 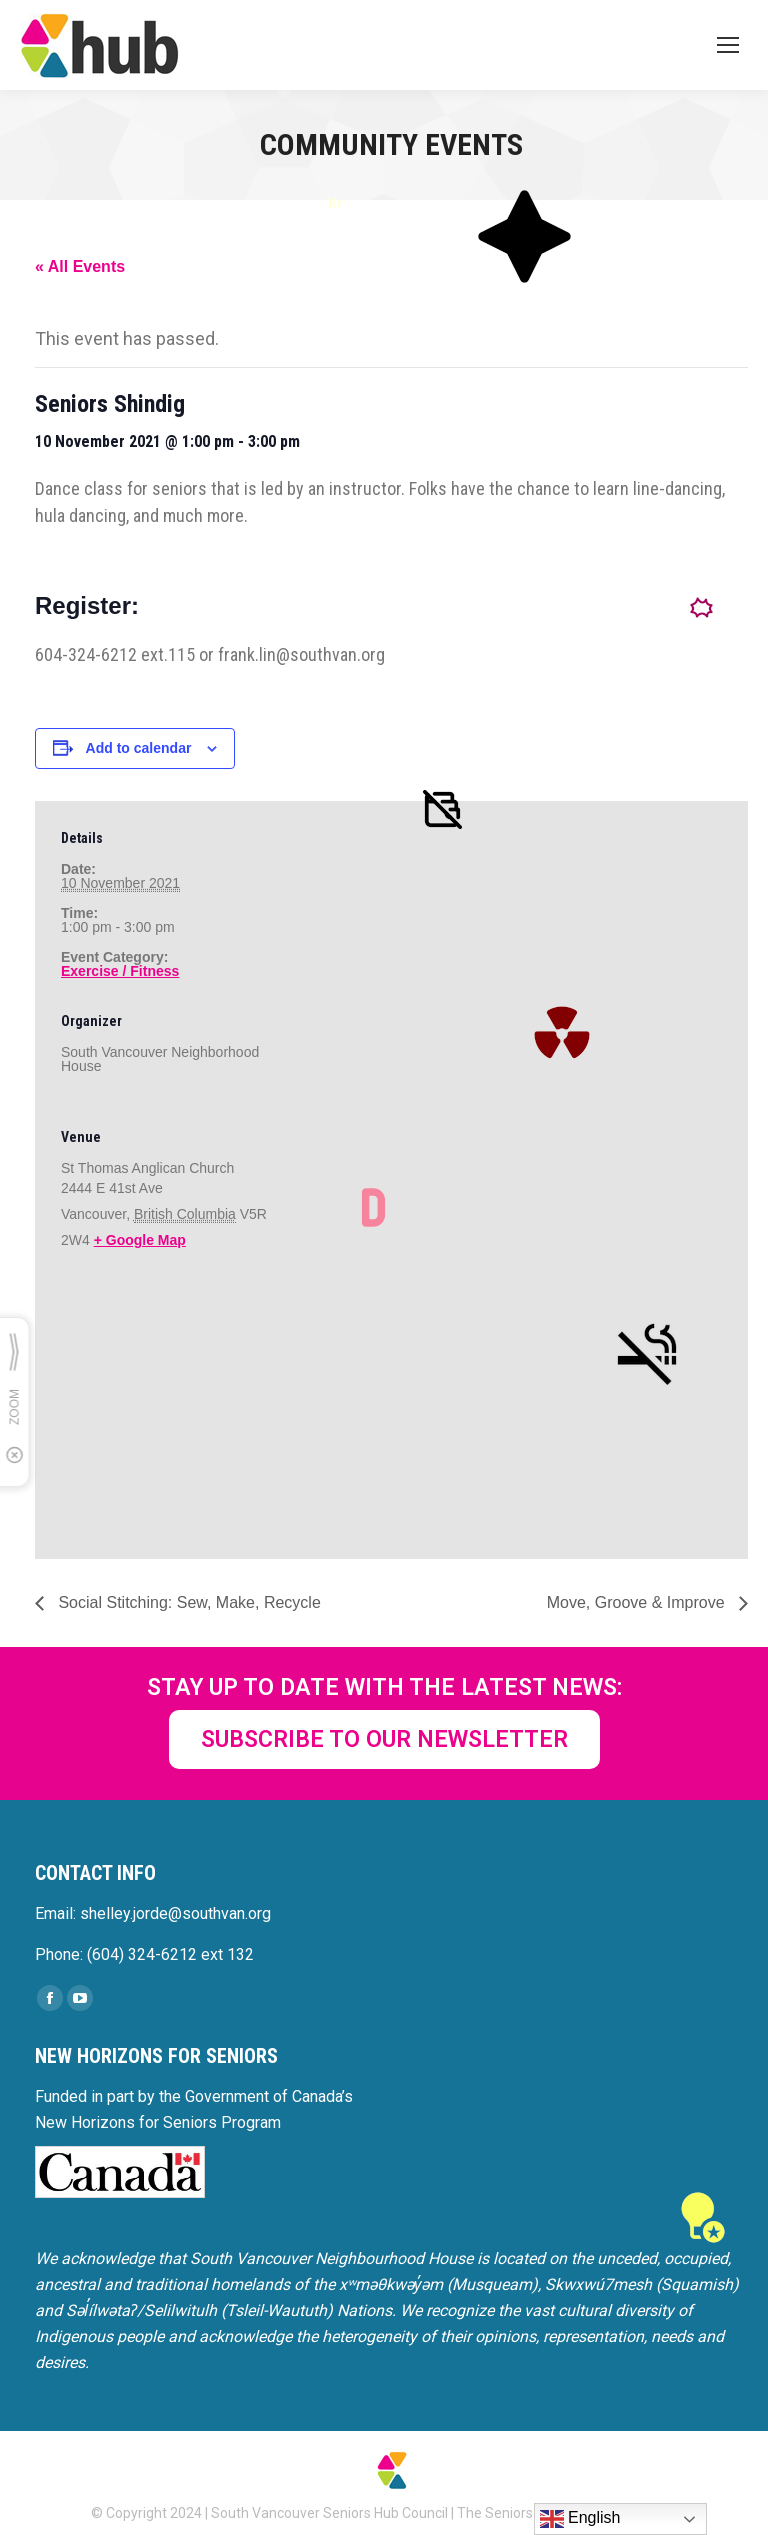 I want to click on indicates swedish krona currency, so click(x=336, y=203).